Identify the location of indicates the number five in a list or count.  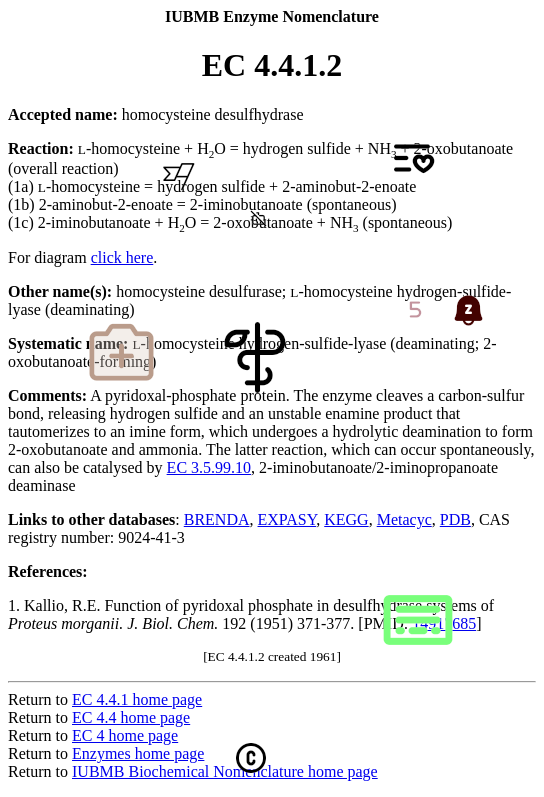
(415, 309).